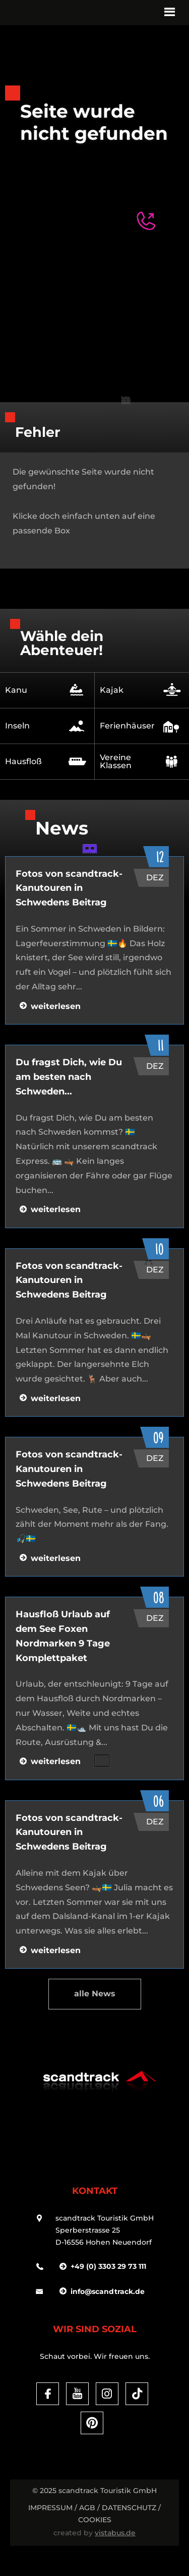  What do you see at coordinates (102, 1761) in the screenshot?
I see `select or crop a rectangular area` at bounding box center [102, 1761].